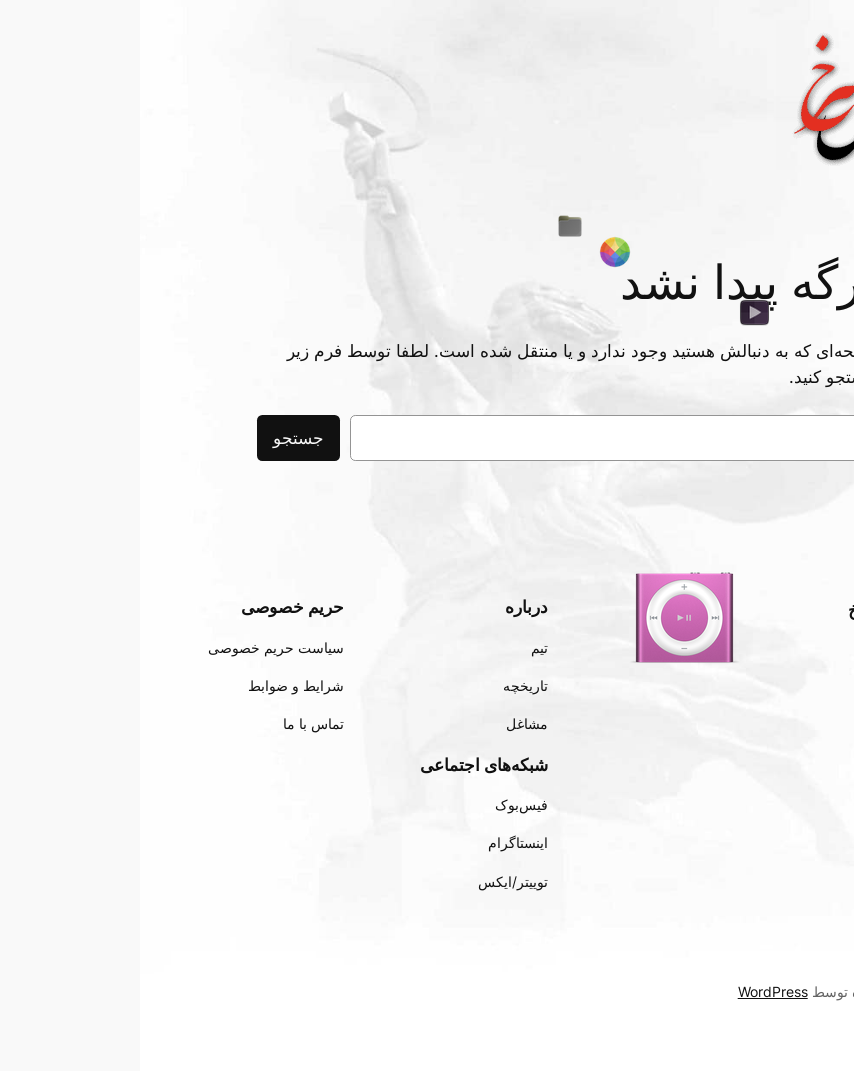 Image resolution: width=854 pixels, height=1071 pixels. I want to click on video file type indicator, so click(754, 311).